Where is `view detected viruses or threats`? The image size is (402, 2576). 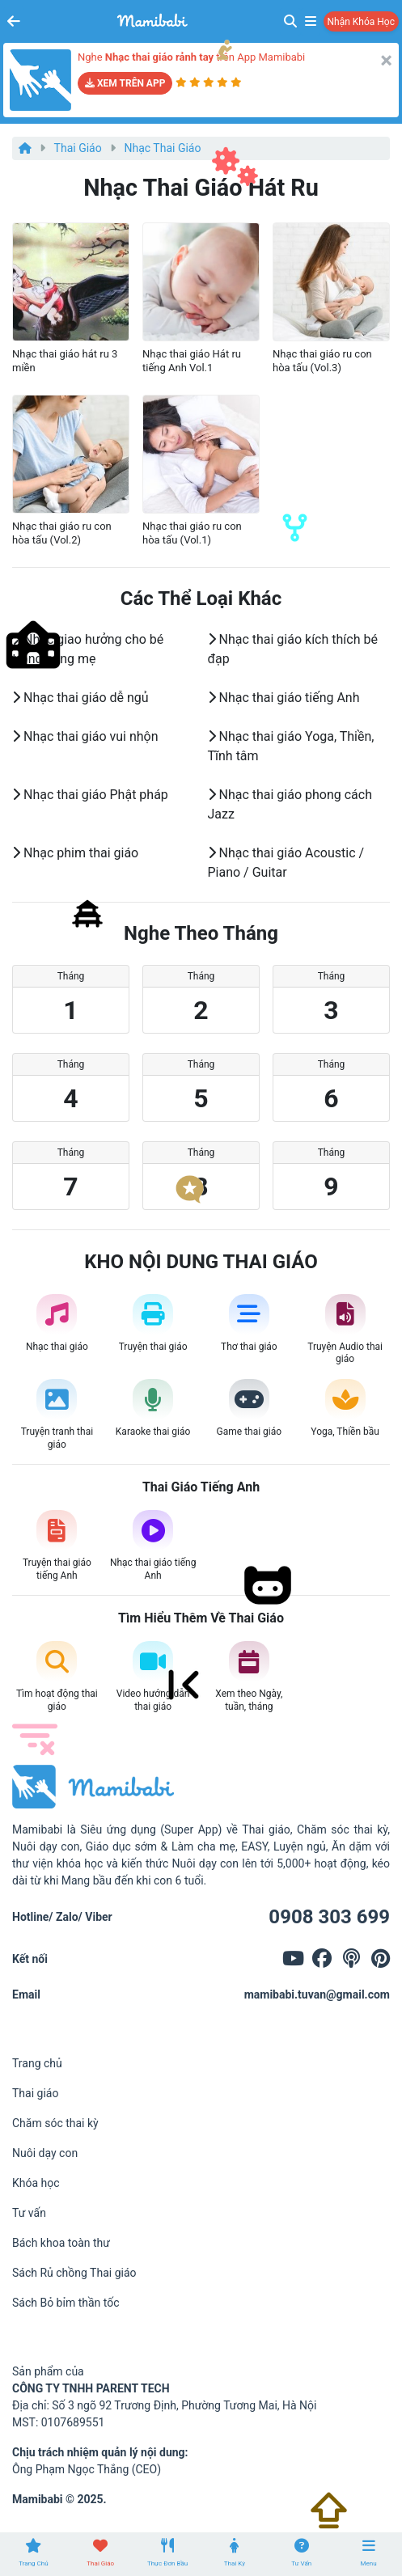
view detected viruses or threats is located at coordinates (235, 165).